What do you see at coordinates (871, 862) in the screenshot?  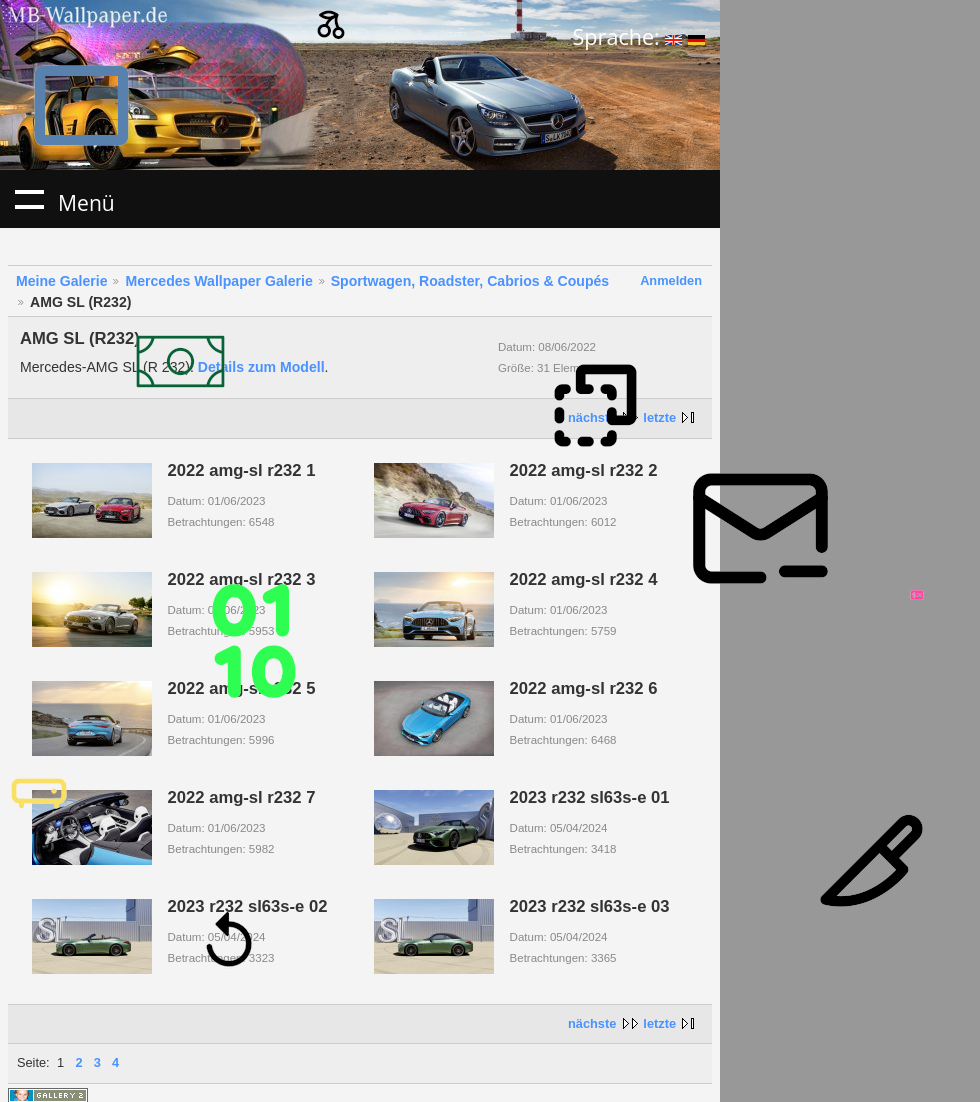 I see `access cutting or slicing tools` at bounding box center [871, 862].